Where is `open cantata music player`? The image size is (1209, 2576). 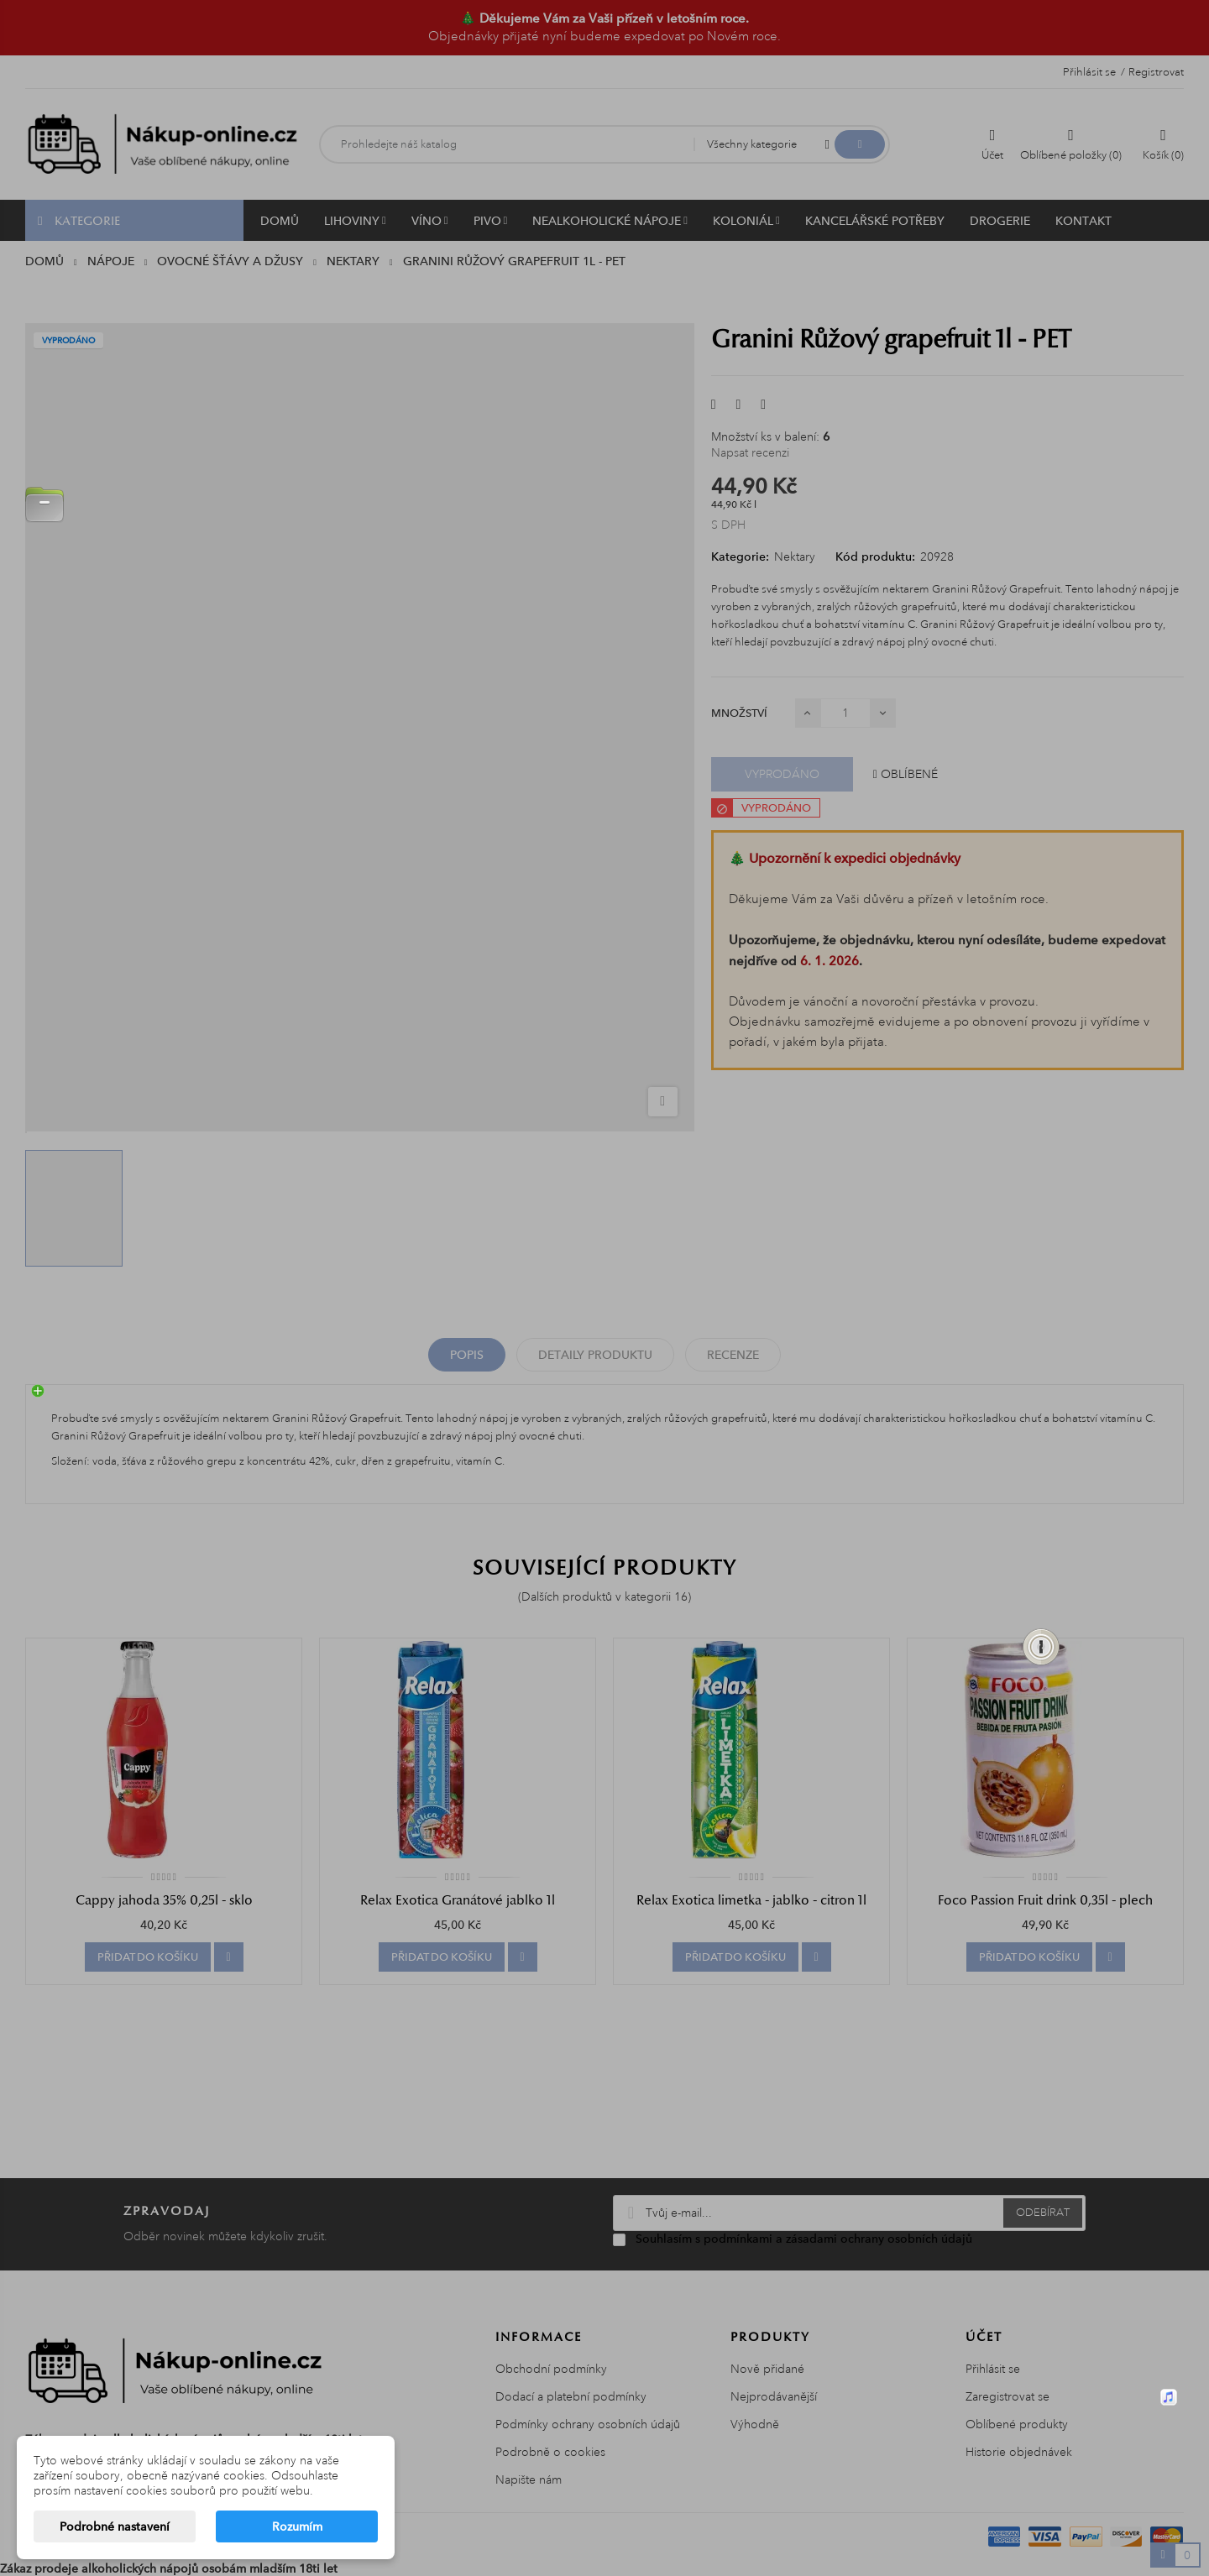
open cantata music player is located at coordinates (1169, 2397).